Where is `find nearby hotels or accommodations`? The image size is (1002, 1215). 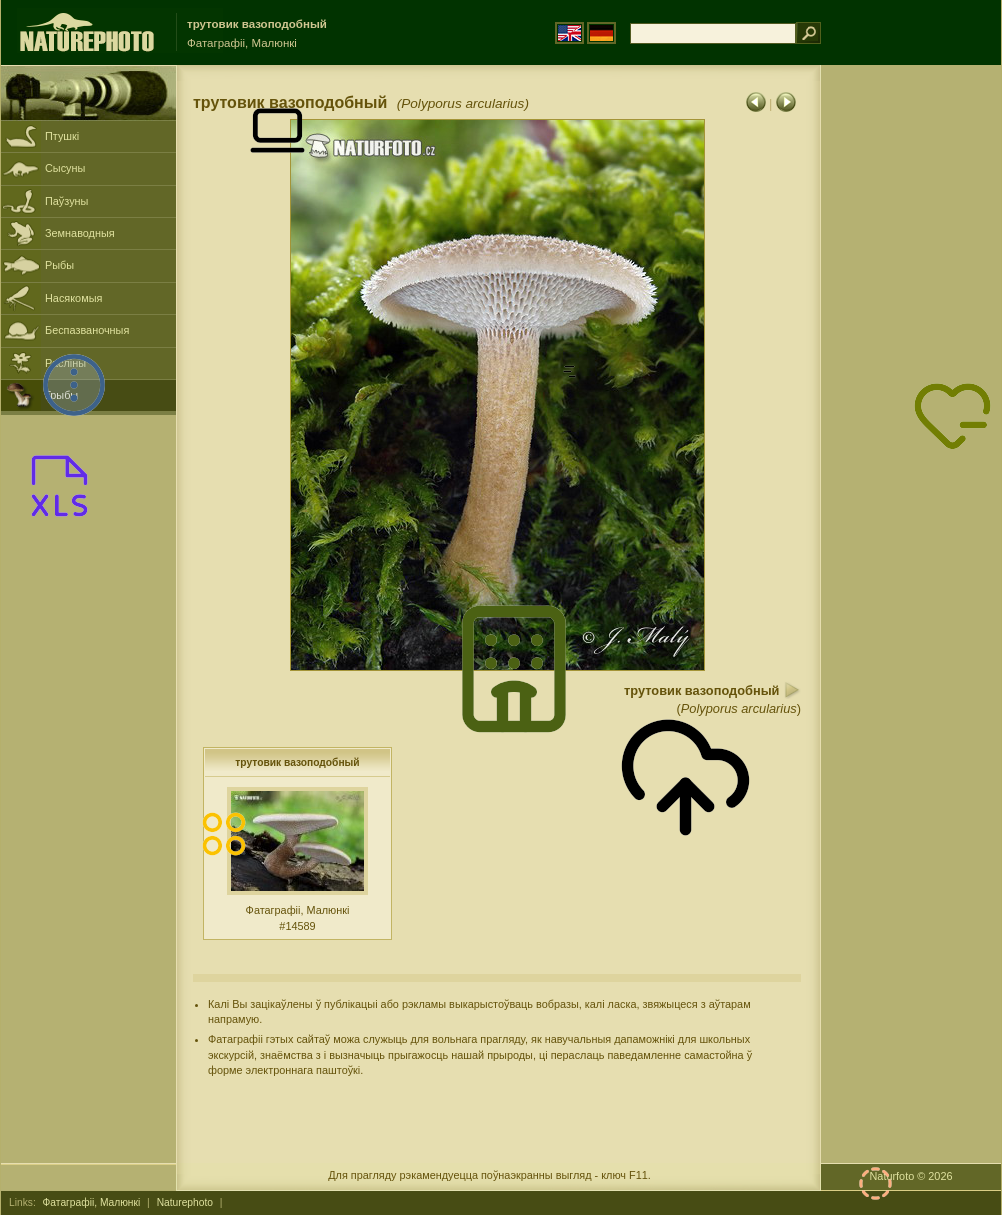
find nearby hotels or accommodations is located at coordinates (514, 669).